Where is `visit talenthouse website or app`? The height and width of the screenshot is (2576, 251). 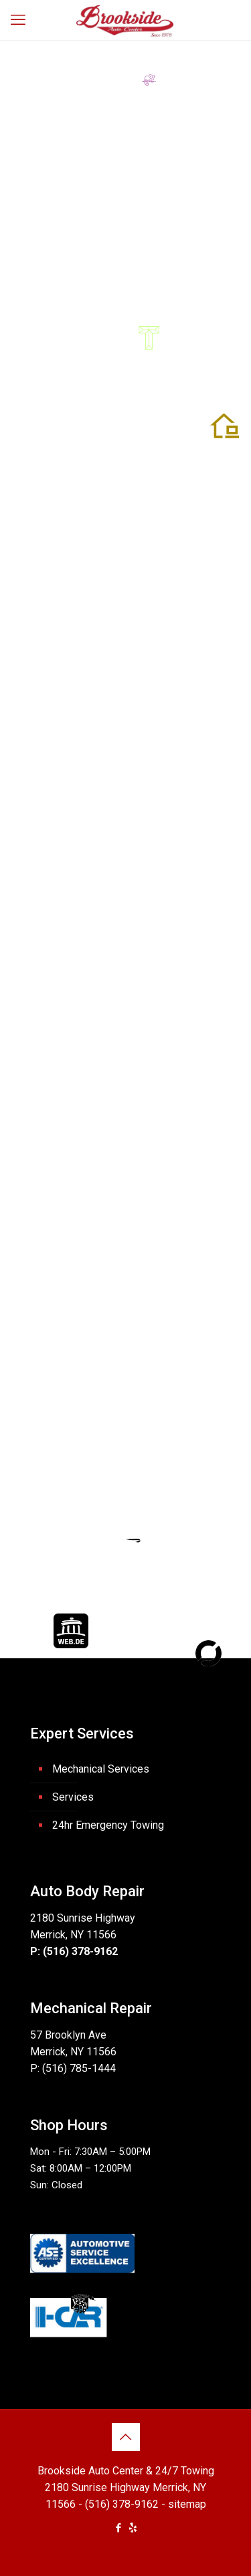 visit talenthouse website or app is located at coordinates (149, 338).